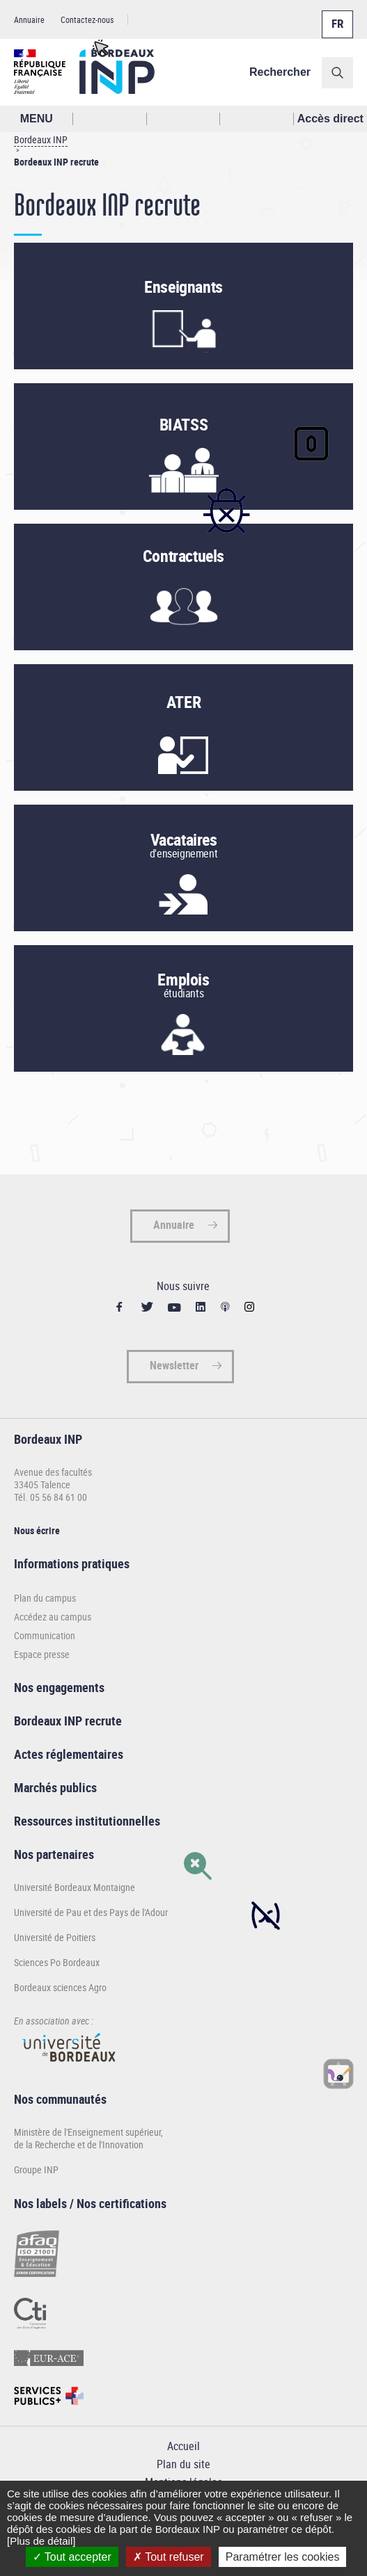 This screenshot has height=2576, width=367. Describe the element at coordinates (198, 1866) in the screenshot. I see `cancel or clear current search` at that location.